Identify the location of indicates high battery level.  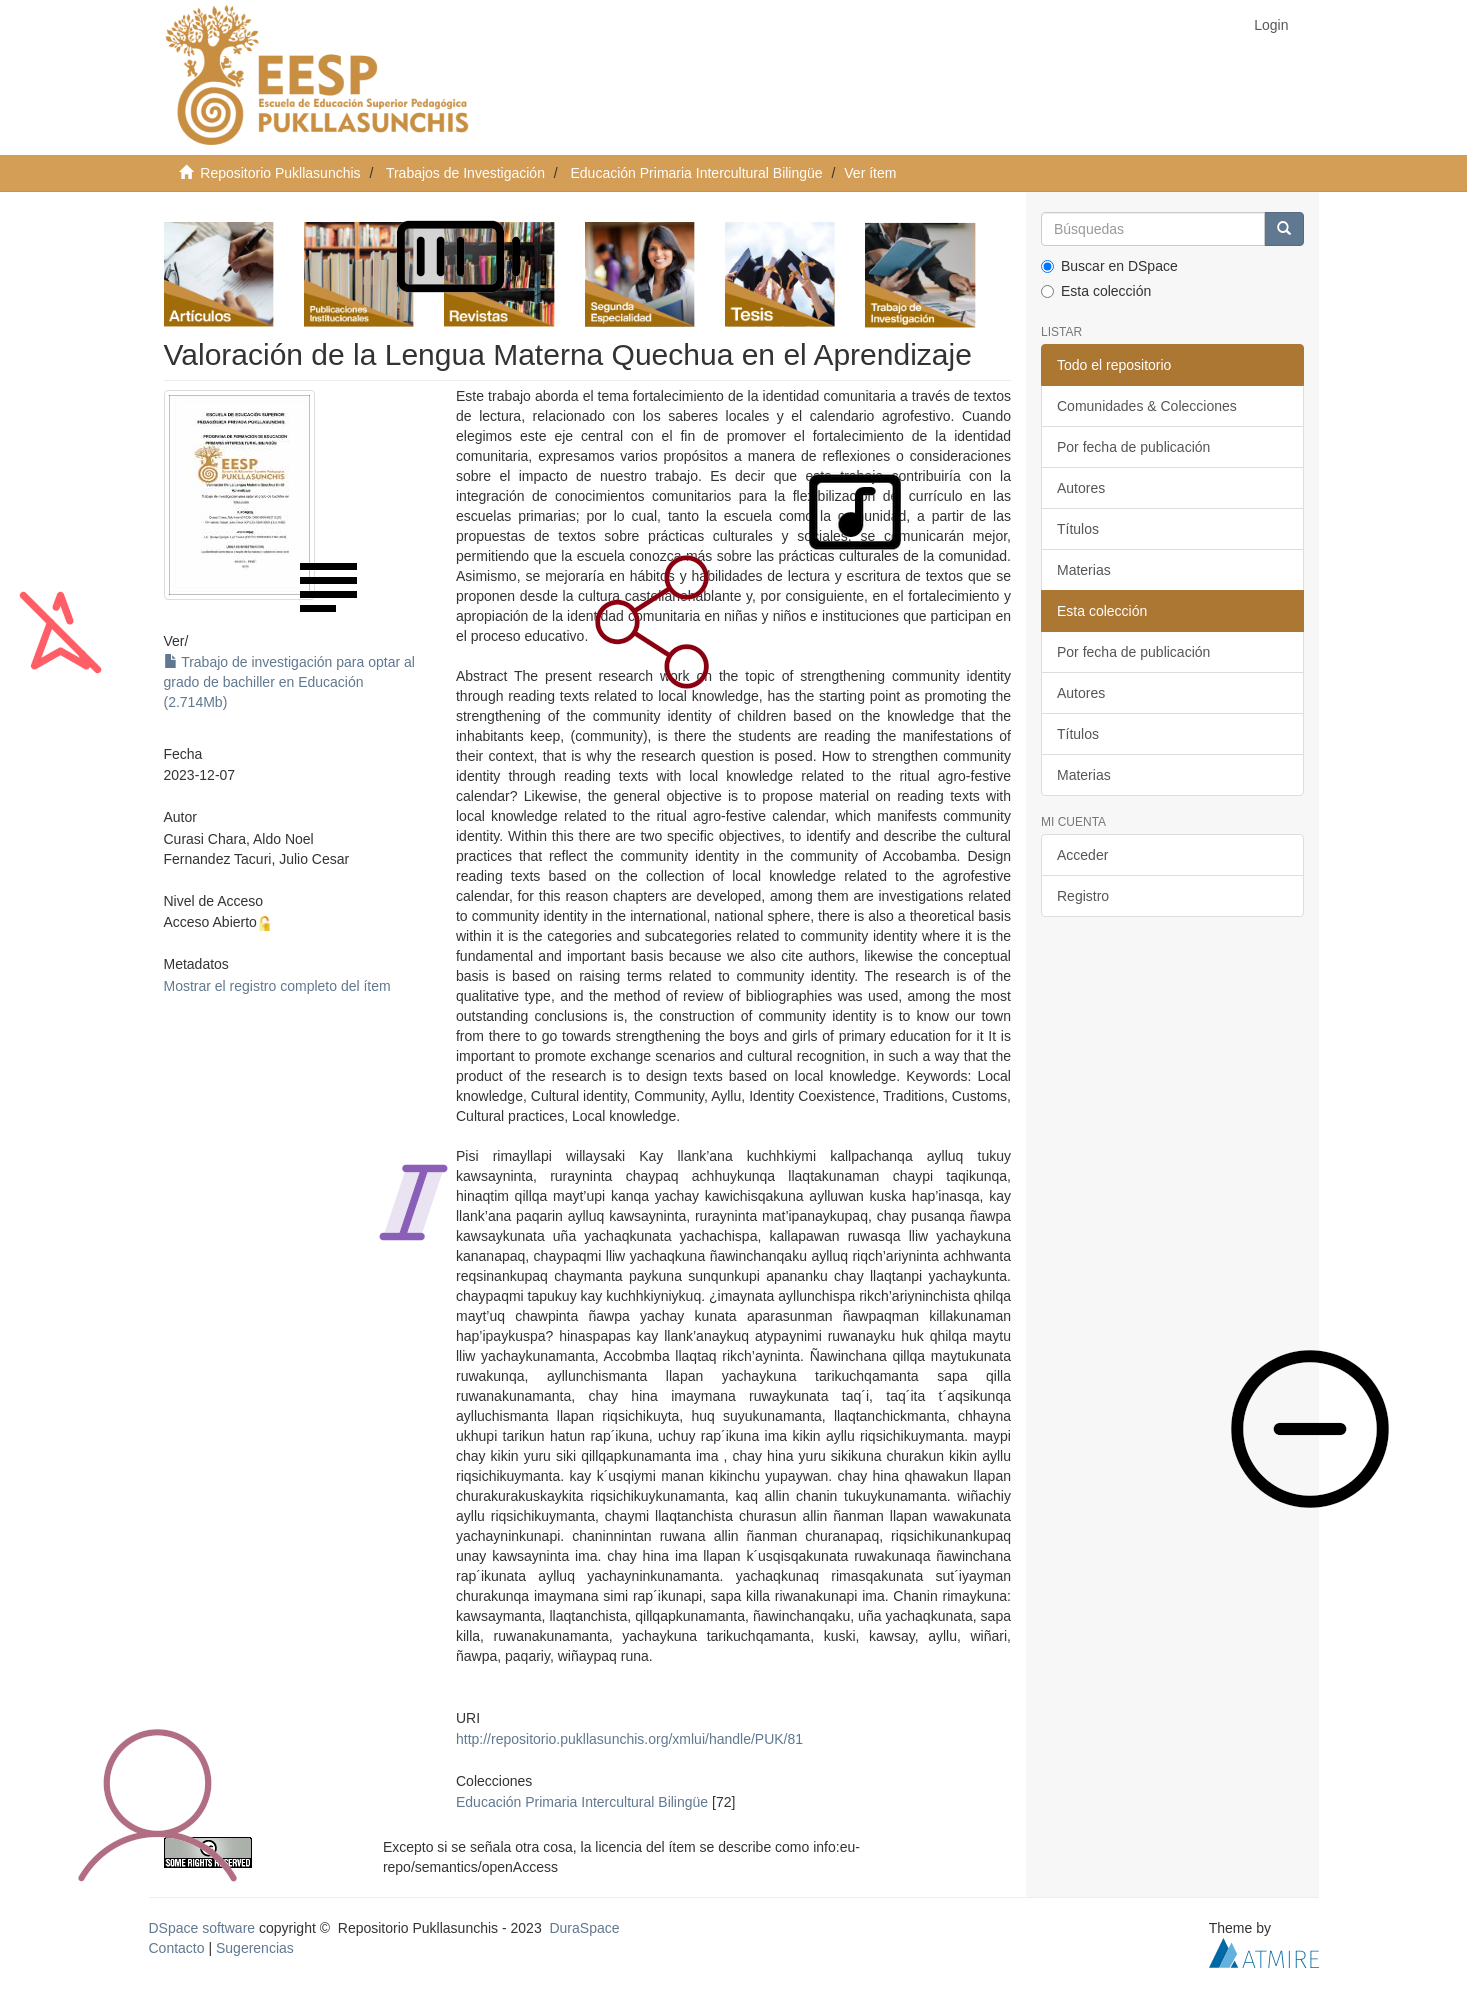
(456, 256).